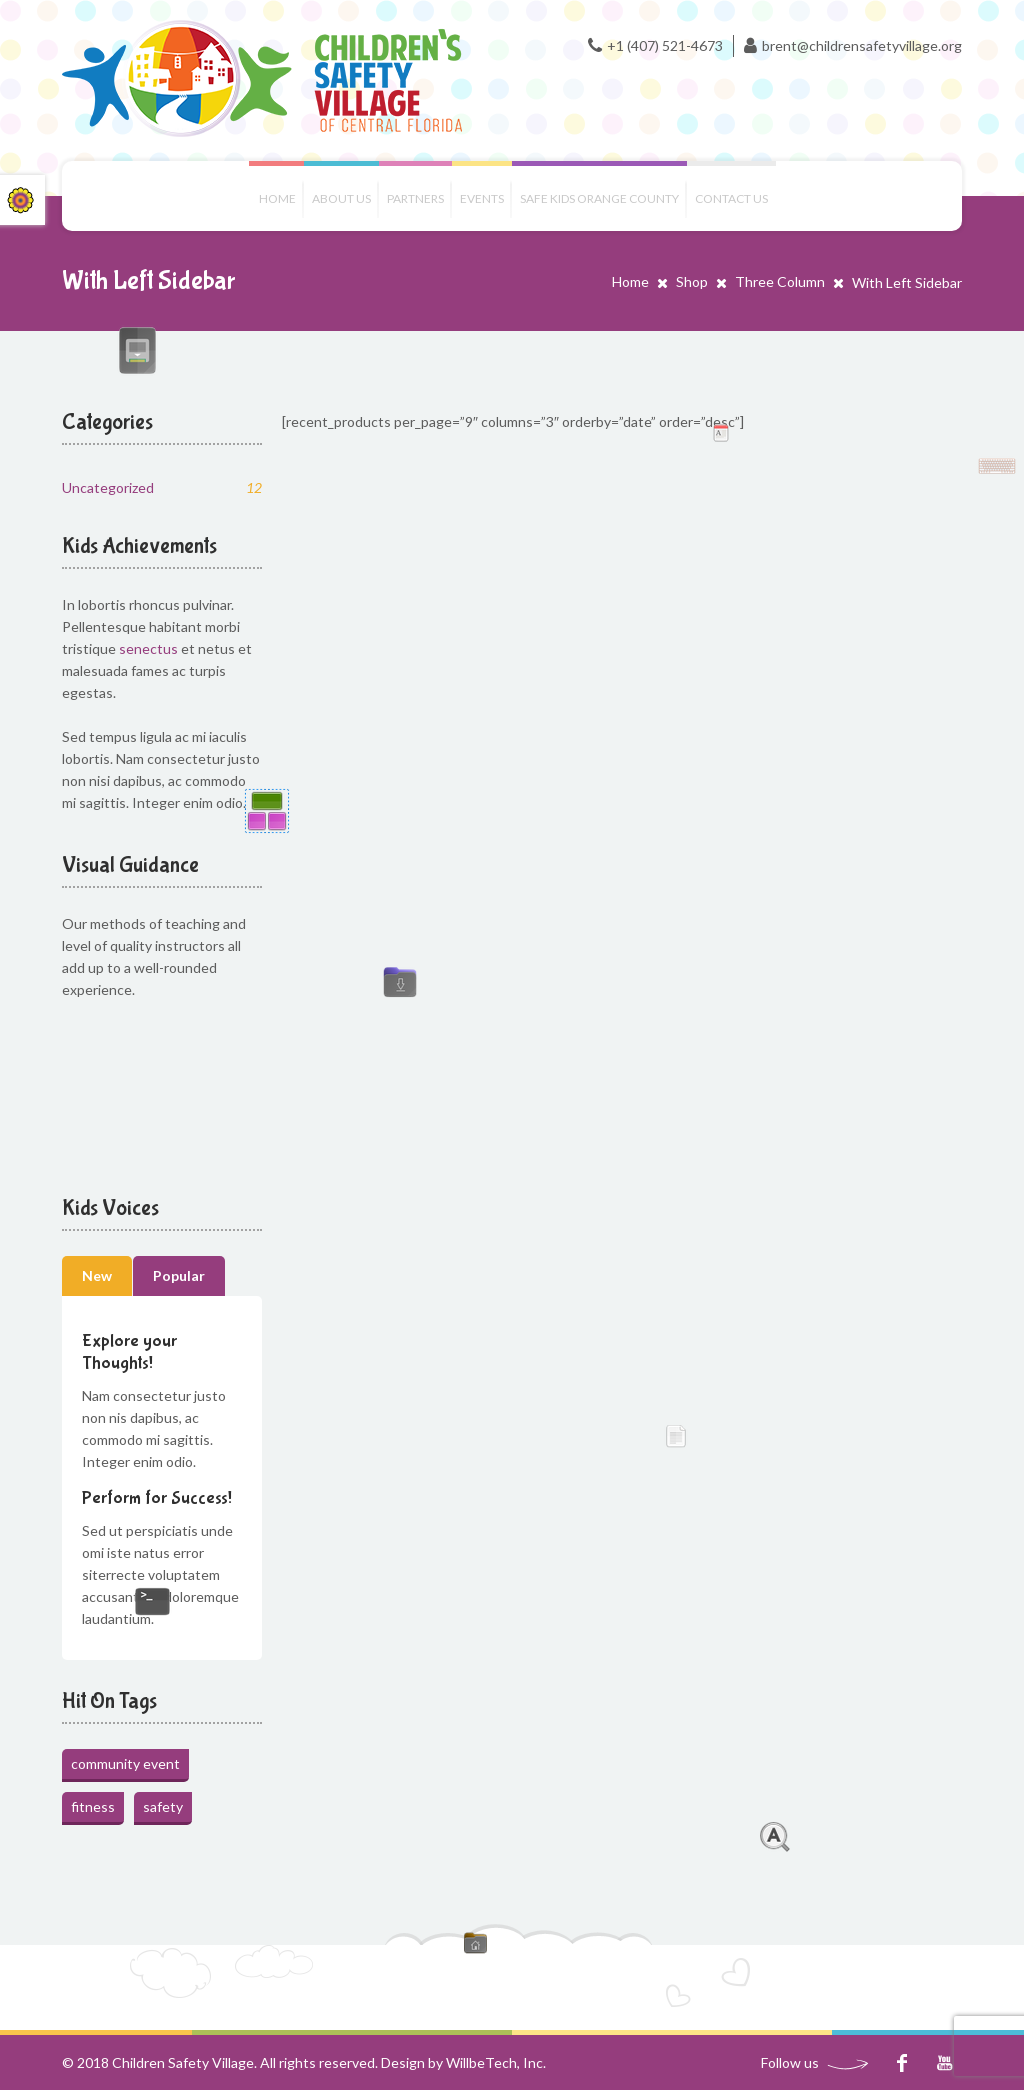 The height and width of the screenshot is (2090, 1024). Describe the element at coordinates (137, 350) in the screenshot. I see `a sega genesis 32x rom file` at that location.